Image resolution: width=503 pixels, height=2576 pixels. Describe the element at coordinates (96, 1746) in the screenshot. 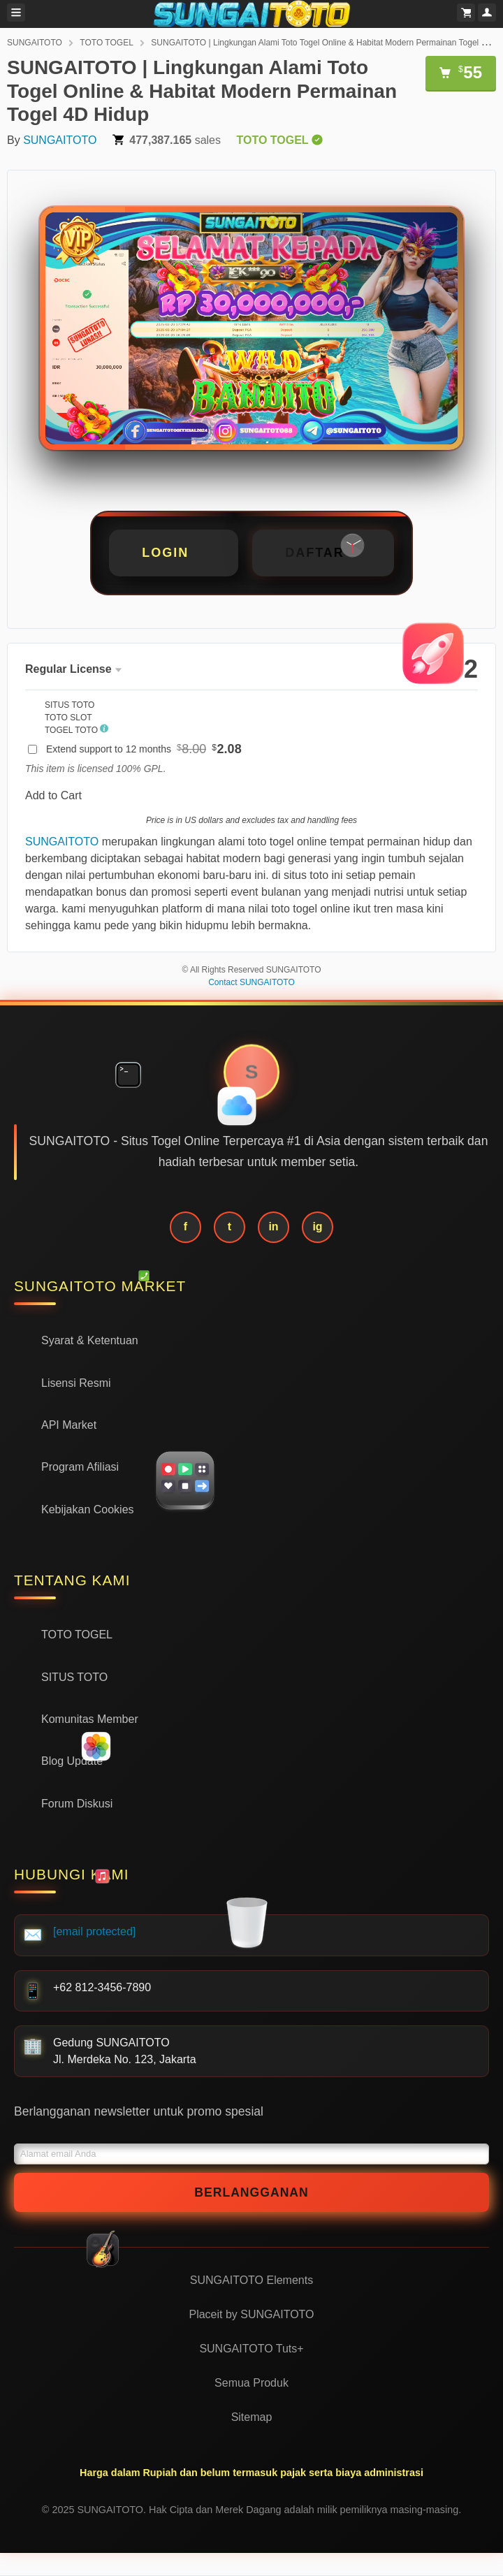

I see `open the Photos app` at that location.